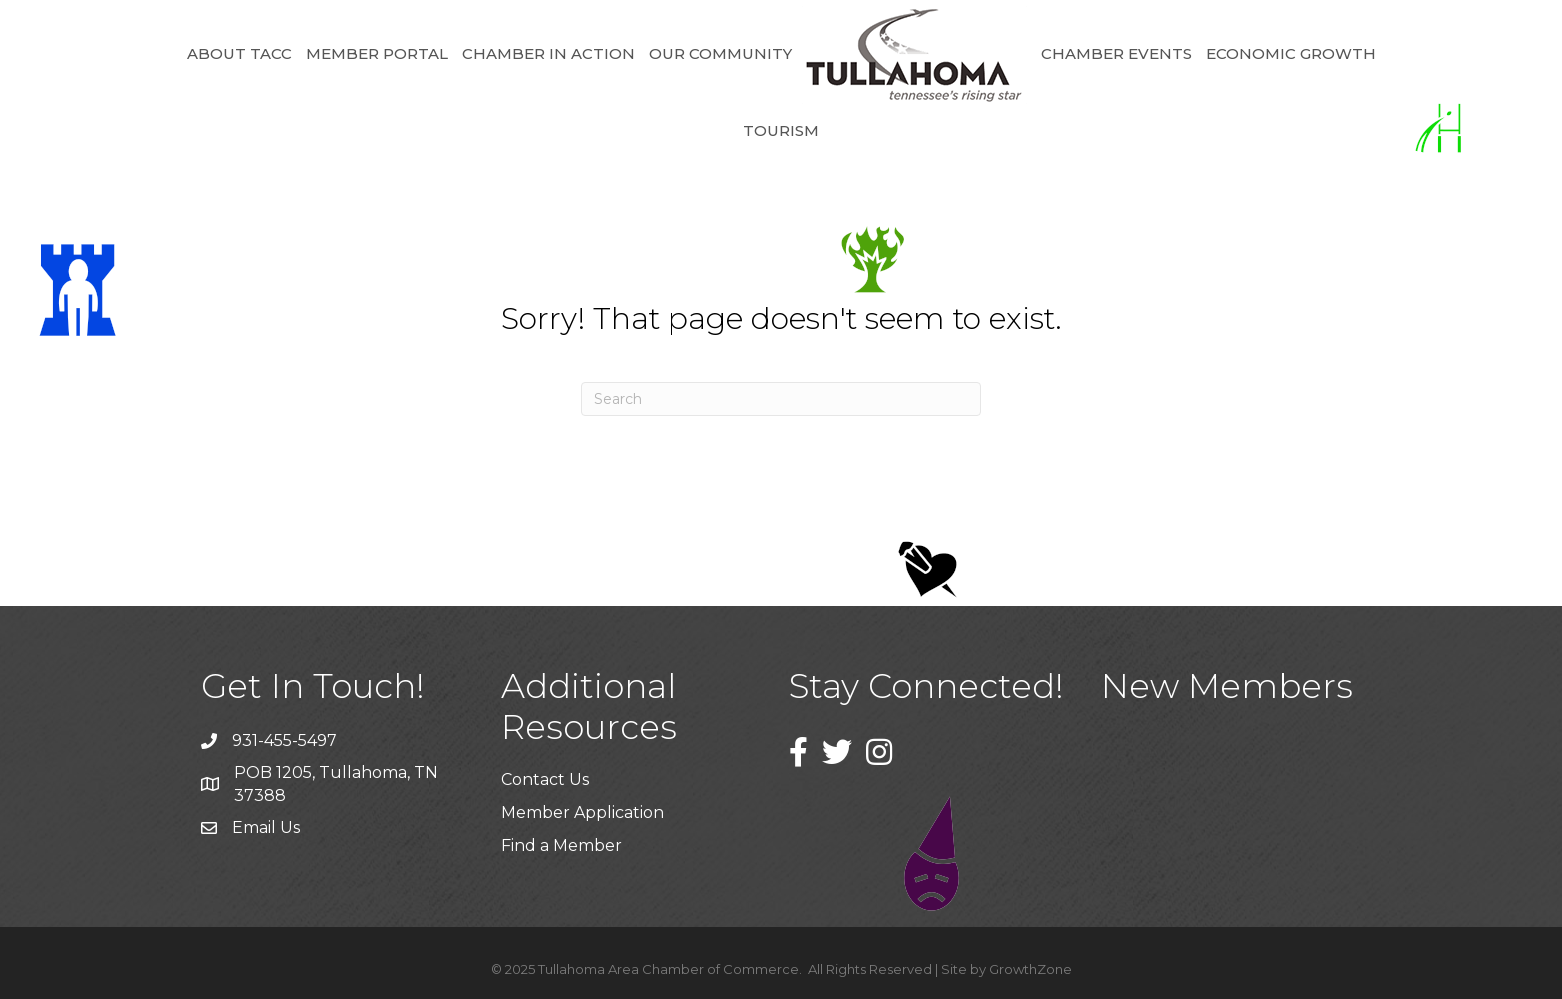  What do you see at coordinates (928, 569) in the screenshot?
I see `indicates a broken heart or heartbreak status` at bounding box center [928, 569].